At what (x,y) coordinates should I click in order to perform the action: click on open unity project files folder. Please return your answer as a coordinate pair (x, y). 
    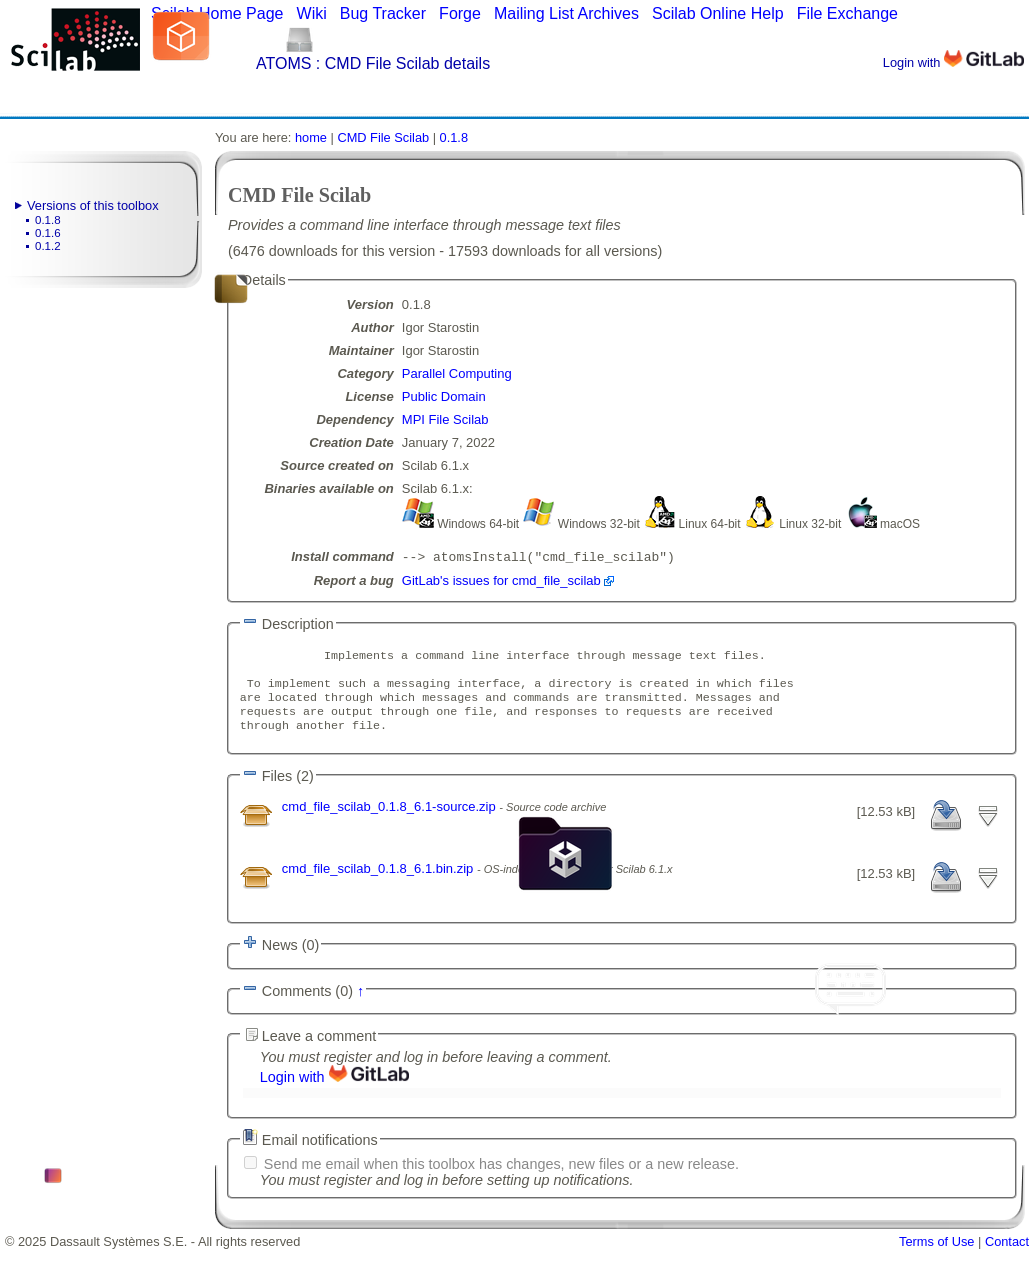
    Looking at the image, I should click on (565, 856).